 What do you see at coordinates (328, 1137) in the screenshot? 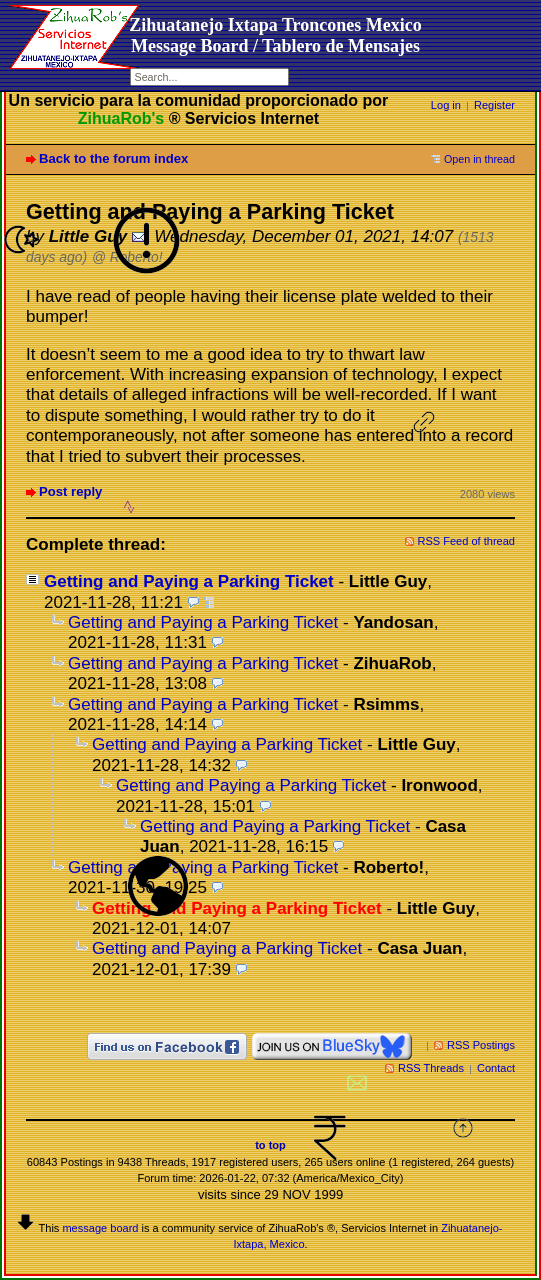
I see `view price in Indian rupees` at bounding box center [328, 1137].